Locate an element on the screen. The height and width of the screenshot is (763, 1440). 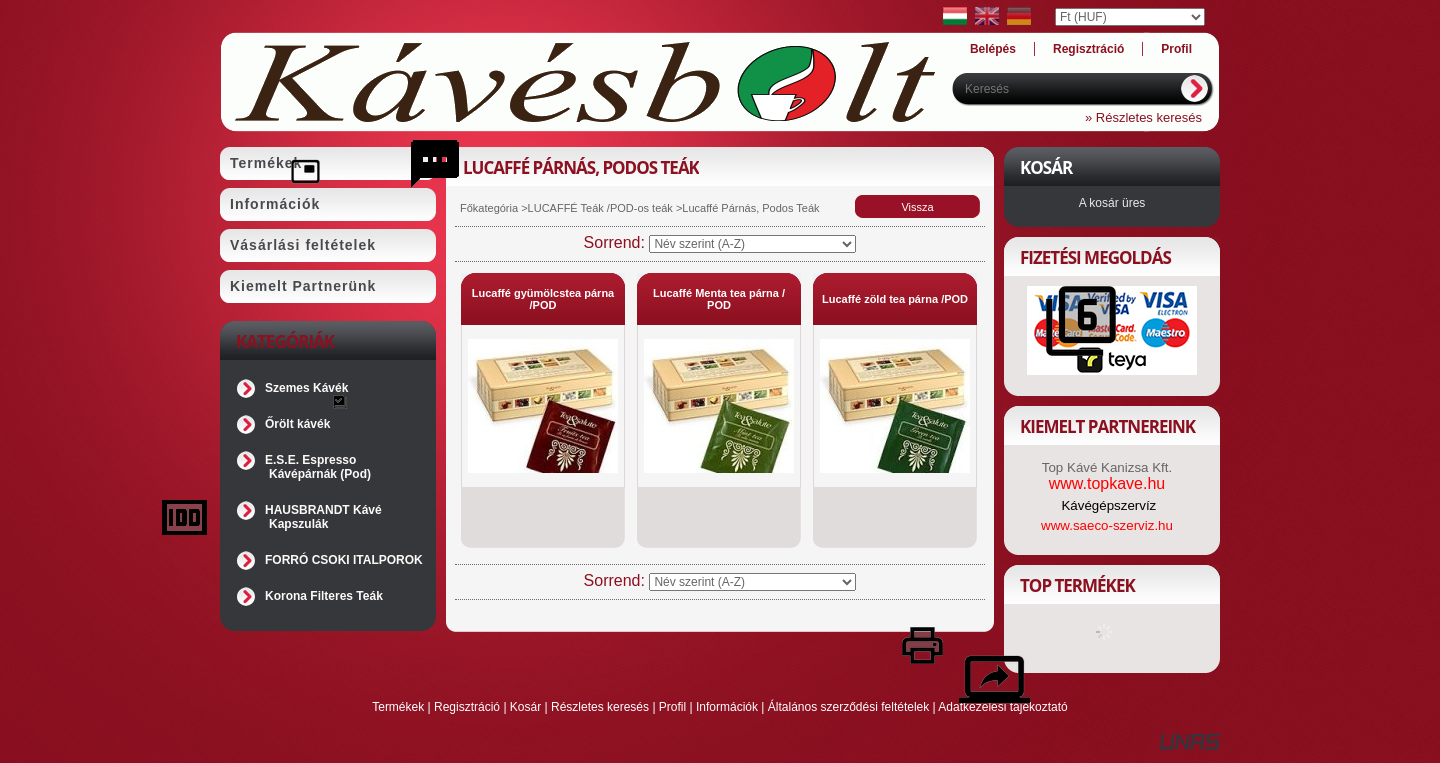
enable picture-in-picture mode is located at coordinates (305, 171).